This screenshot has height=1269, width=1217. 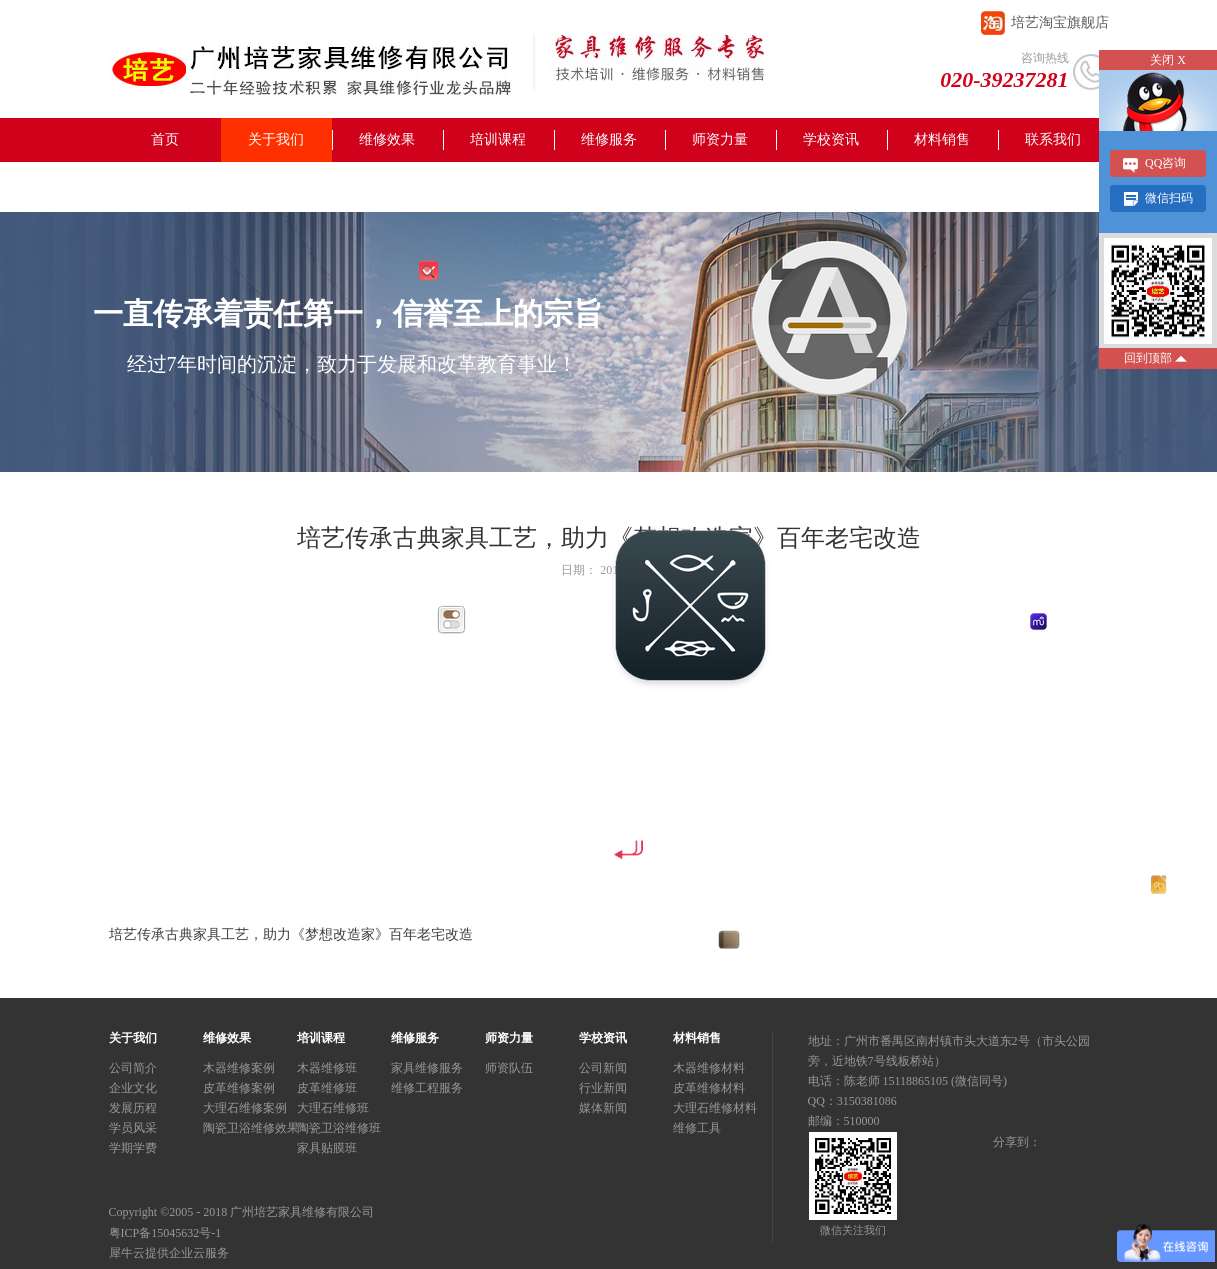 What do you see at coordinates (1158, 884) in the screenshot?
I see `open libreoffice draw application` at bounding box center [1158, 884].